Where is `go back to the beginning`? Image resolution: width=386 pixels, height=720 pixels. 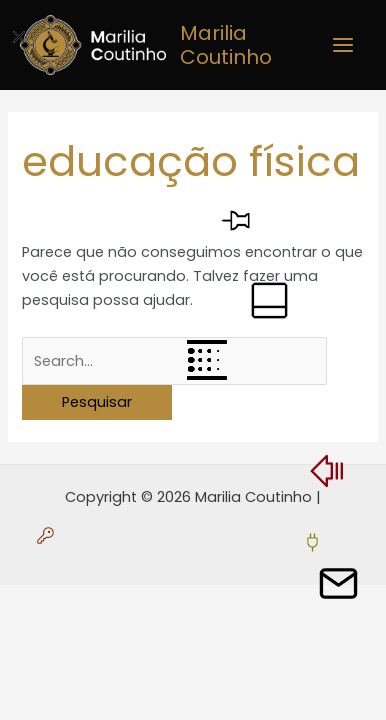
go back to the beginning is located at coordinates (328, 471).